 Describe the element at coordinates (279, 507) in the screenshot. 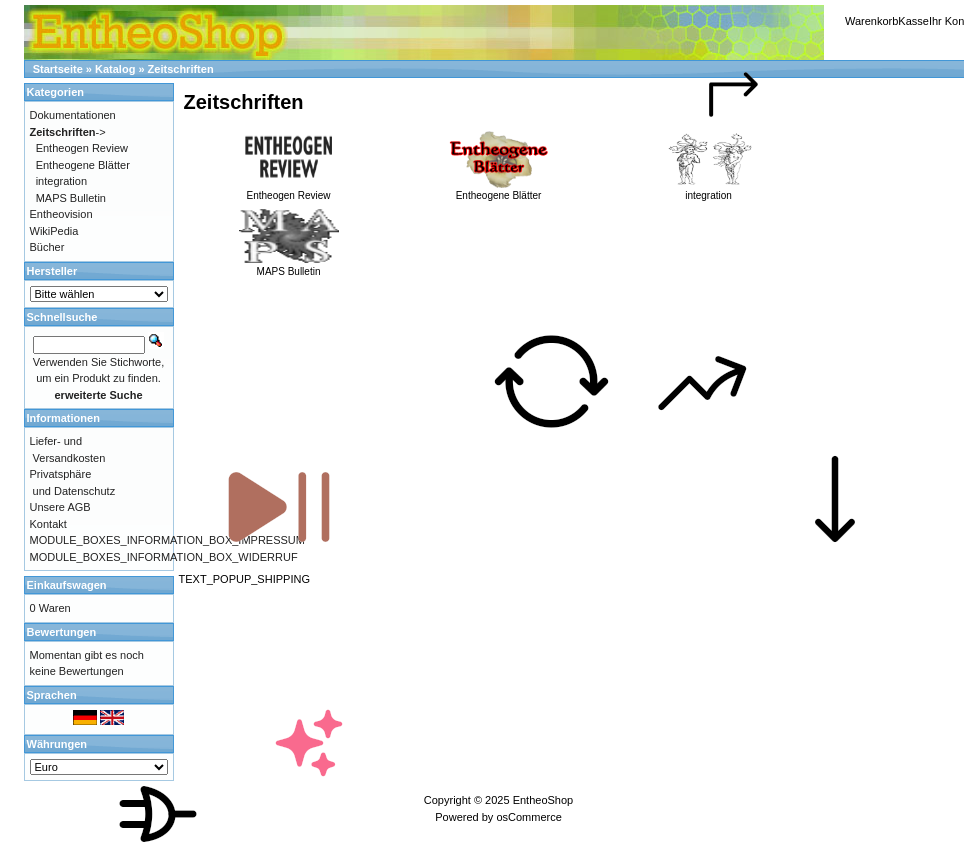

I see `toggle between play and pause for media` at that location.